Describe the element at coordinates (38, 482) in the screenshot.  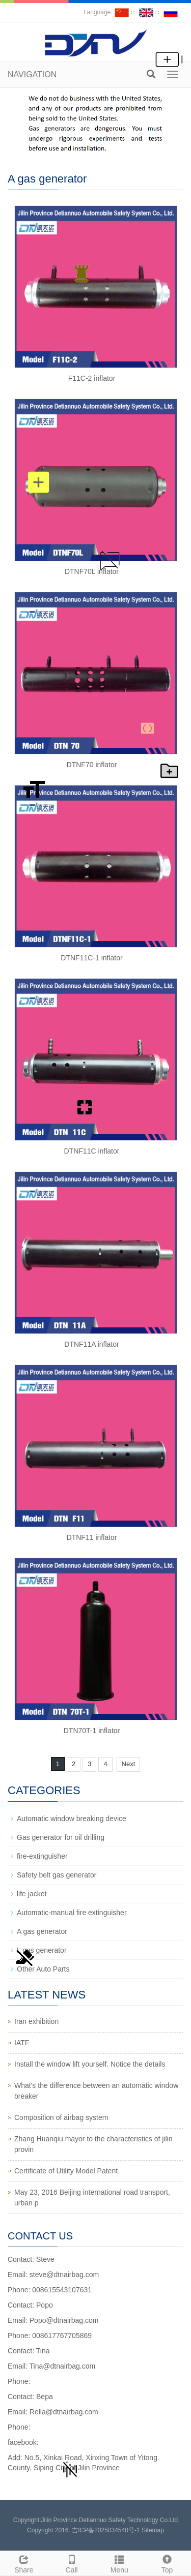
I see `add a new item` at that location.